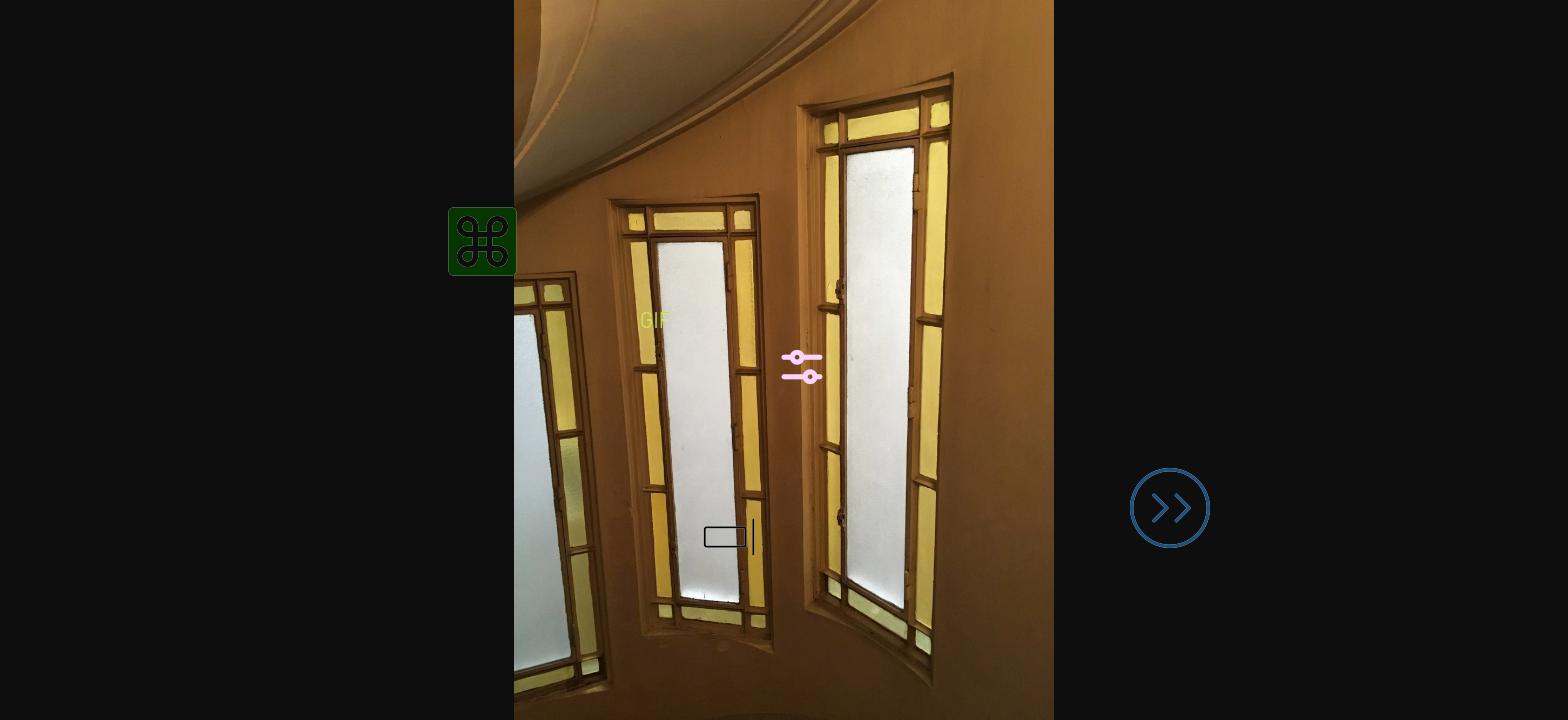  Describe the element at coordinates (1170, 508) in the screenshot. I see `skip forward or advance to end` at that location.